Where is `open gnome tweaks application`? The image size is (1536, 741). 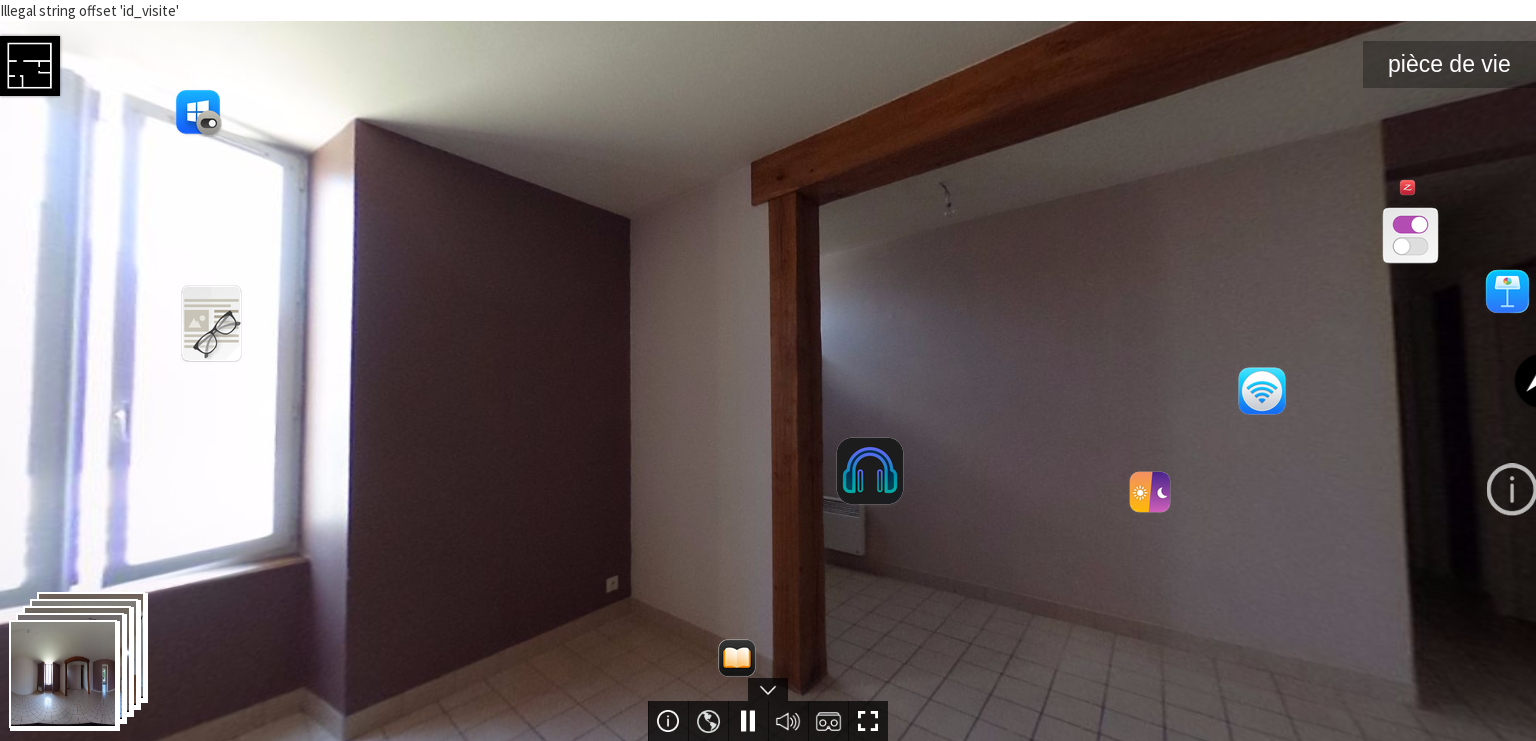
open gnome tweaks application is located at coordinates (1410, 235).